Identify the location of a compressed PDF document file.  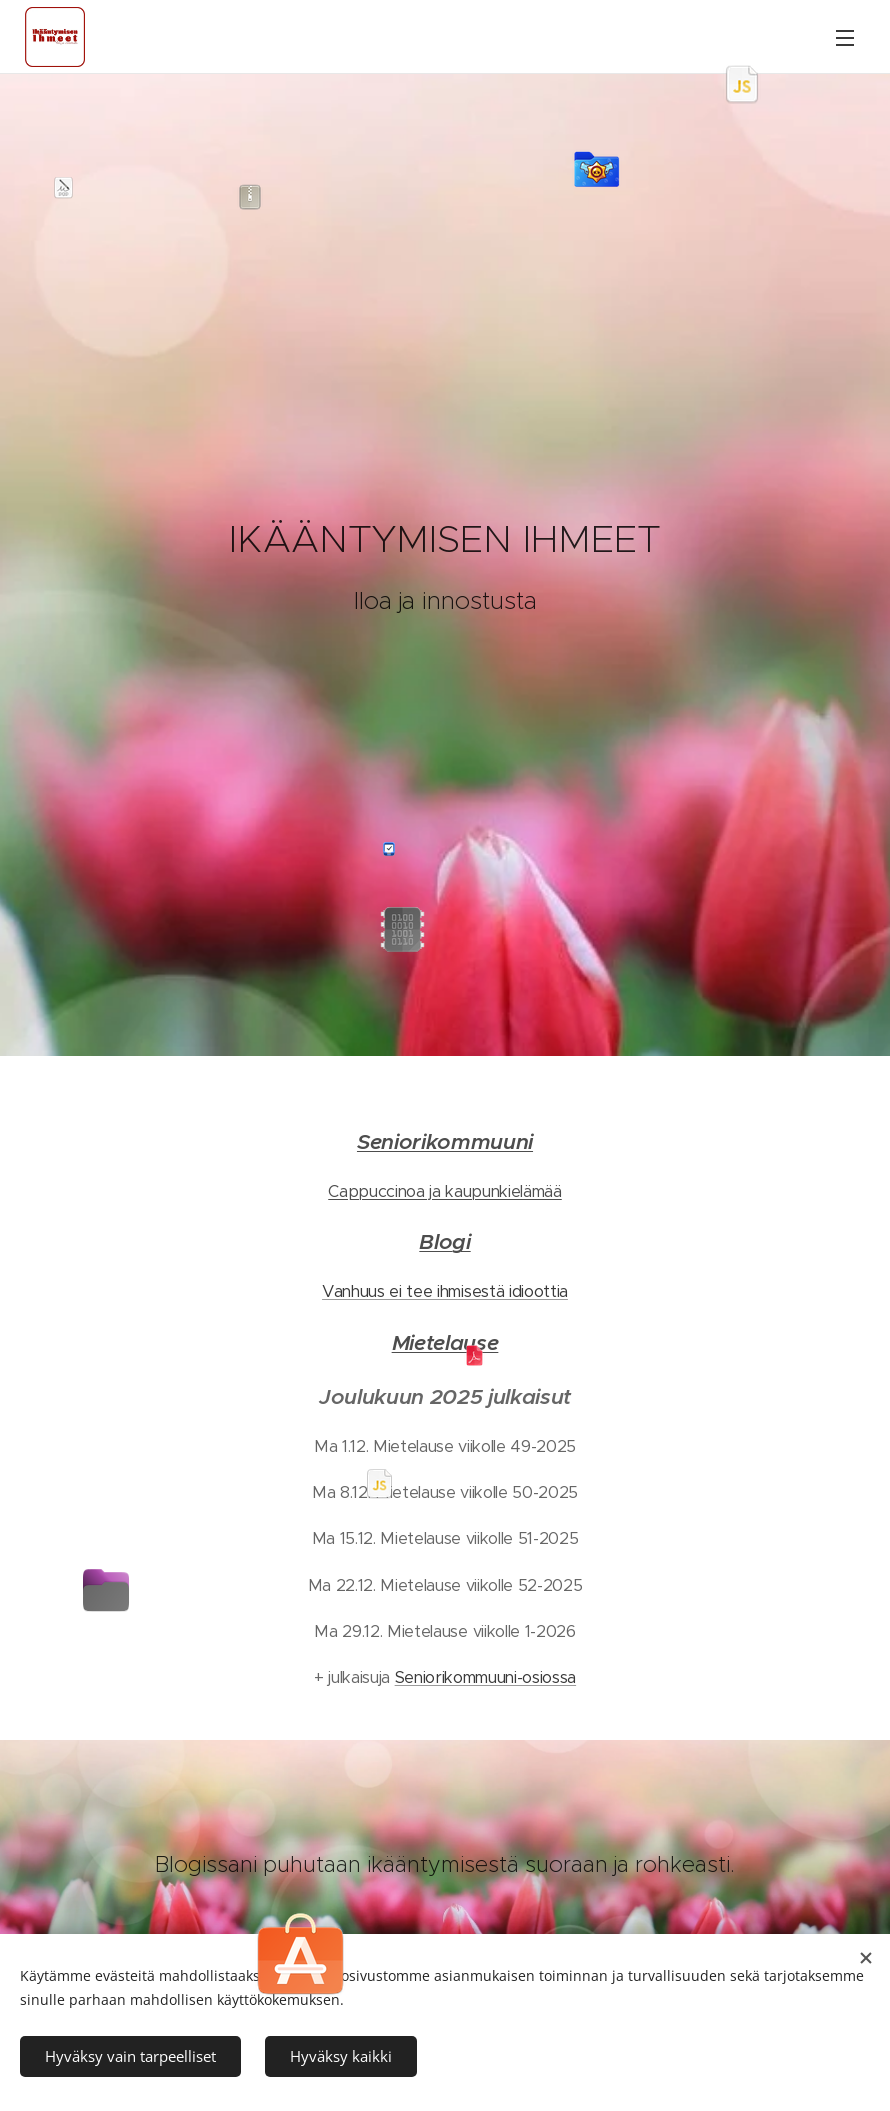
(474, 1355).